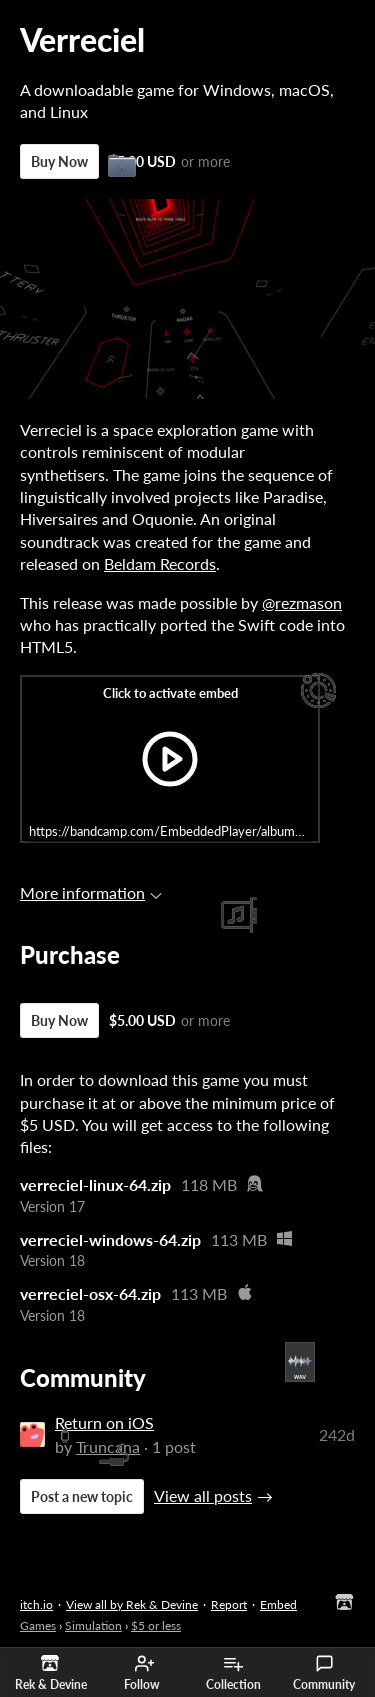 The image size is (375, 1697). Describe the element at coordinates (114, 1458) in the screenshot. I see `audio output via headphones` at that location.